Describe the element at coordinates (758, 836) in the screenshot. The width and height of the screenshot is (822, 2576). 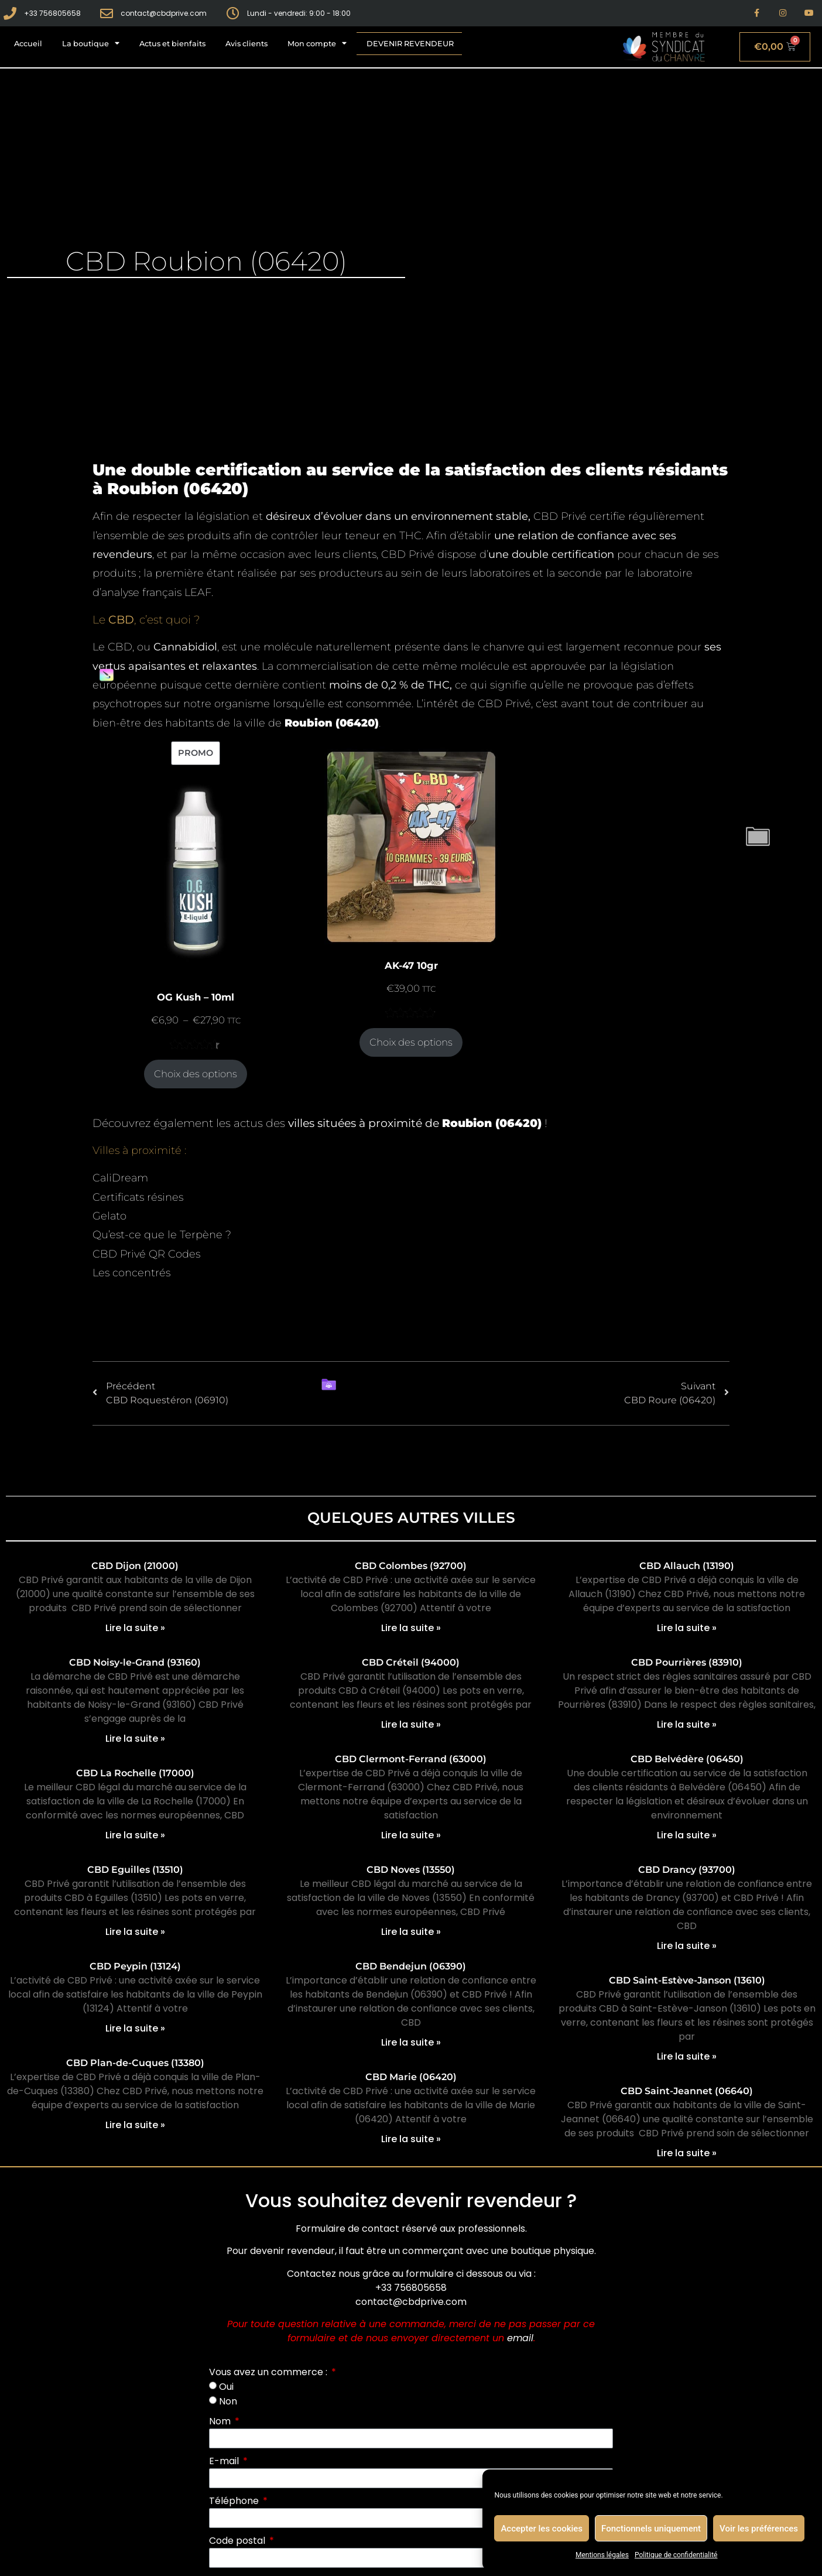
I see `access your iMovie media library` at that location.